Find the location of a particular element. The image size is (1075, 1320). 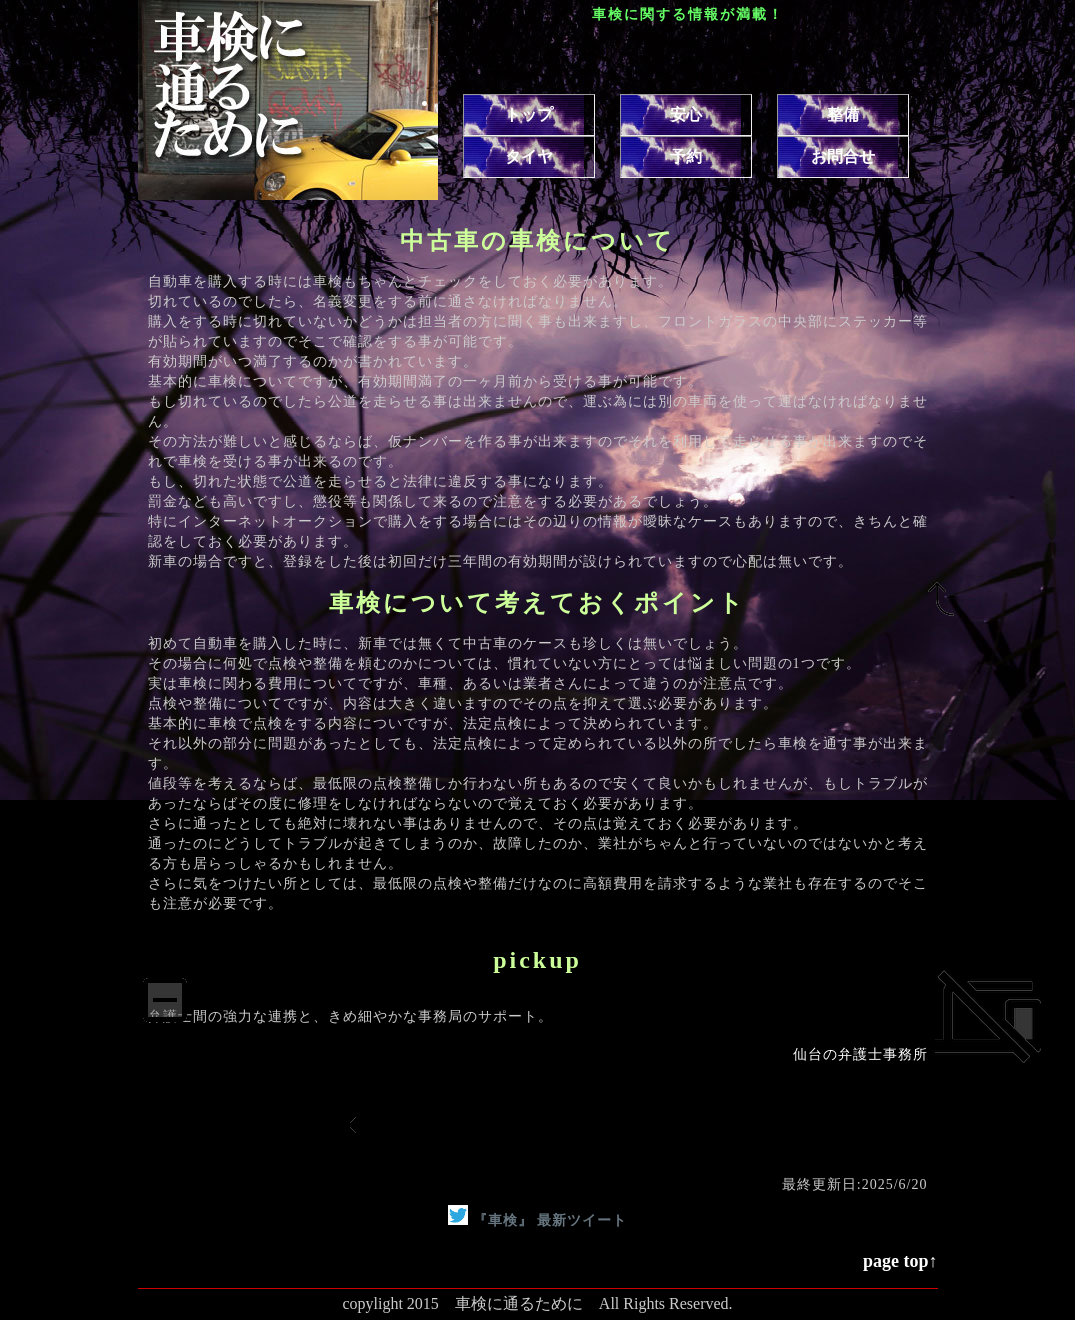

indicates partial selection in a group of items is located at coordinates (165, 1000).